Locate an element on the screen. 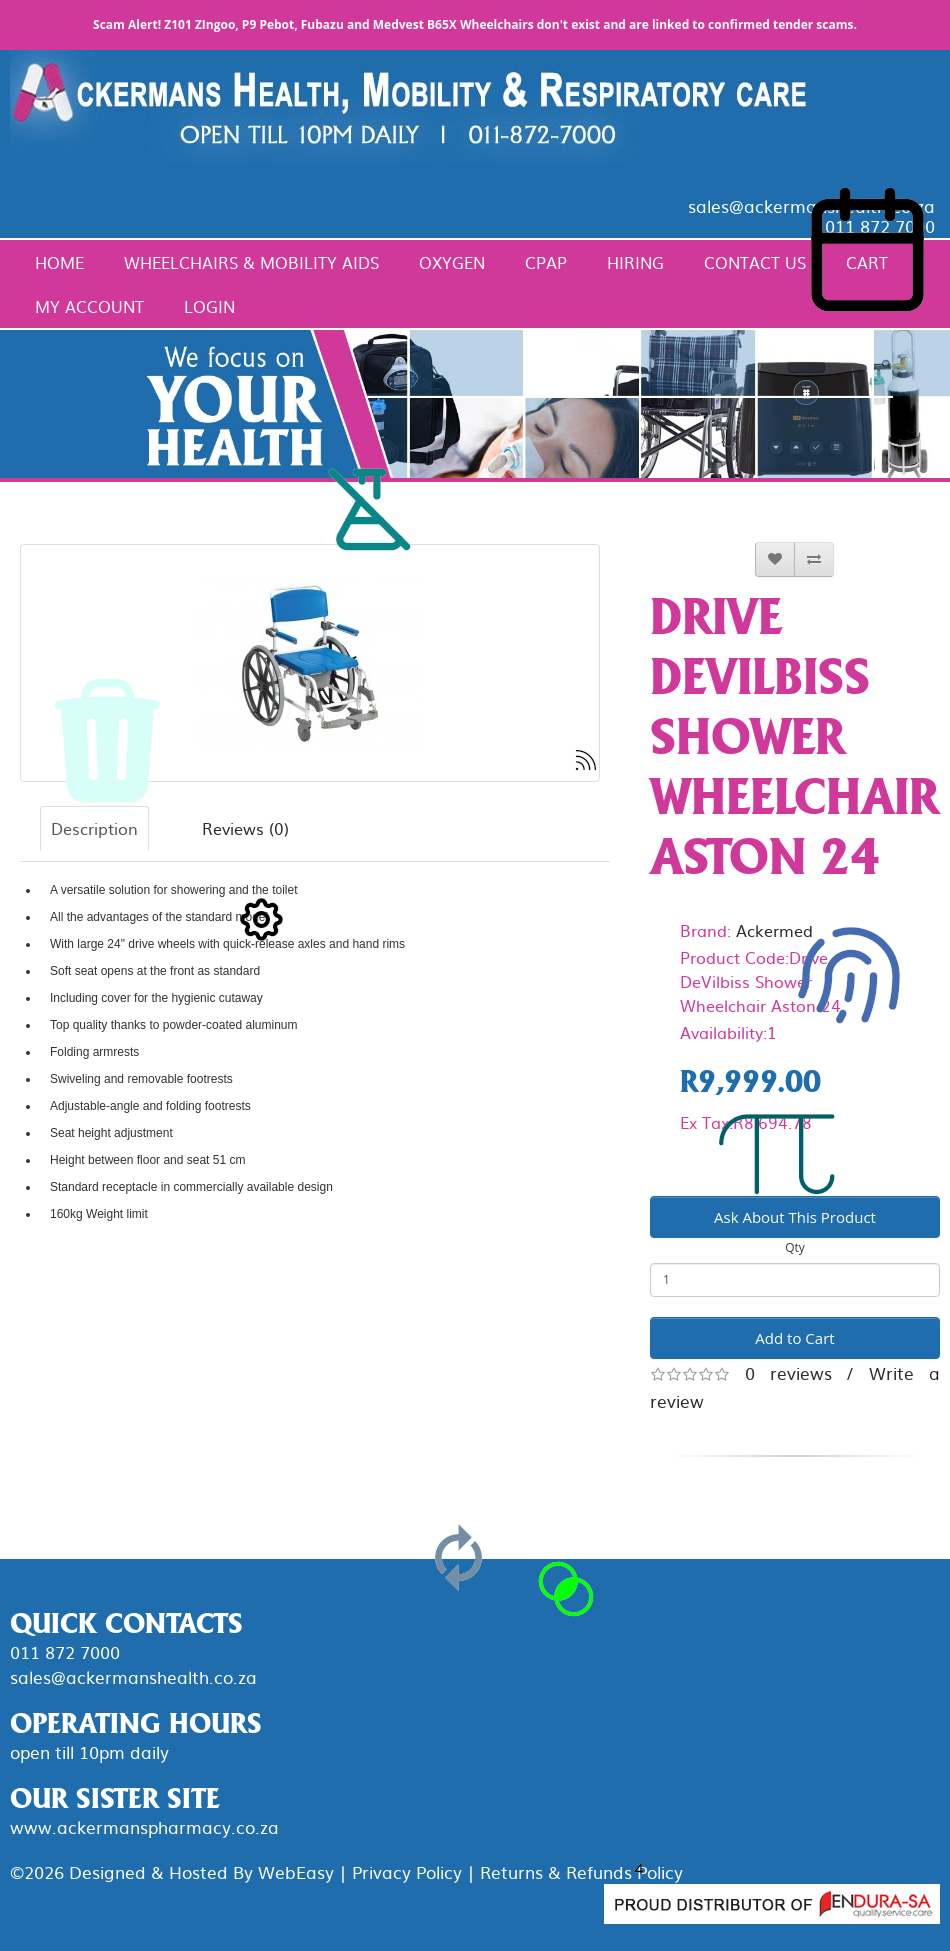  indicates step four in a multi-step process is located at coordinates (639, 1869).